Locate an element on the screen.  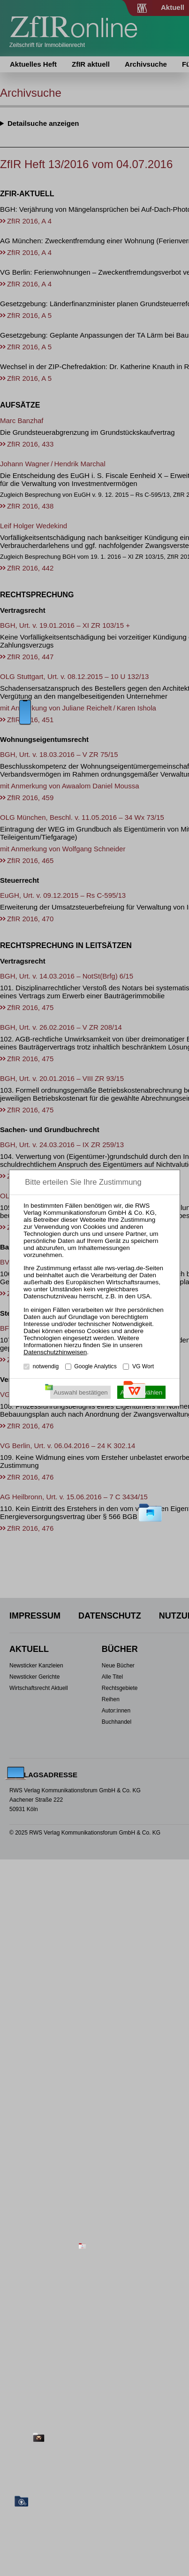
open microsoft warehouse management files is located at coordinates (150, 1513).